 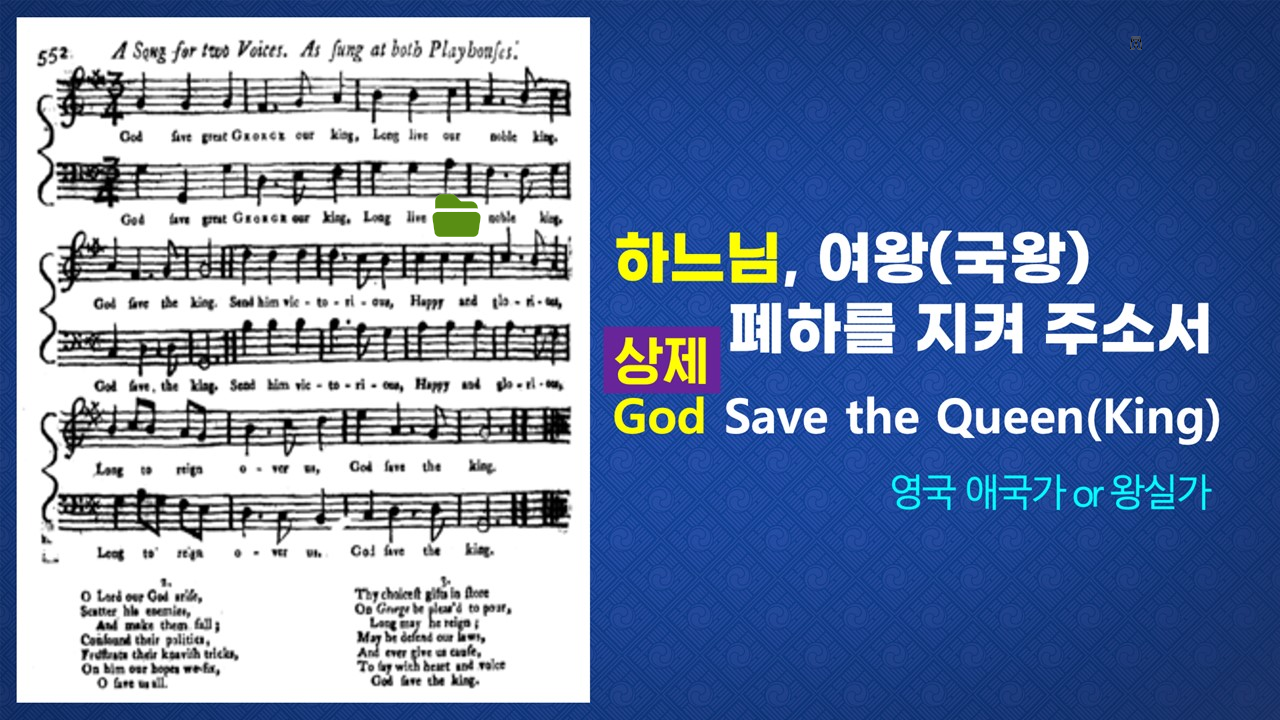 What do you see at coordinates (456, 215) in the screenshot?
I see `open folder to view contents` at bounding box center [456, 215].